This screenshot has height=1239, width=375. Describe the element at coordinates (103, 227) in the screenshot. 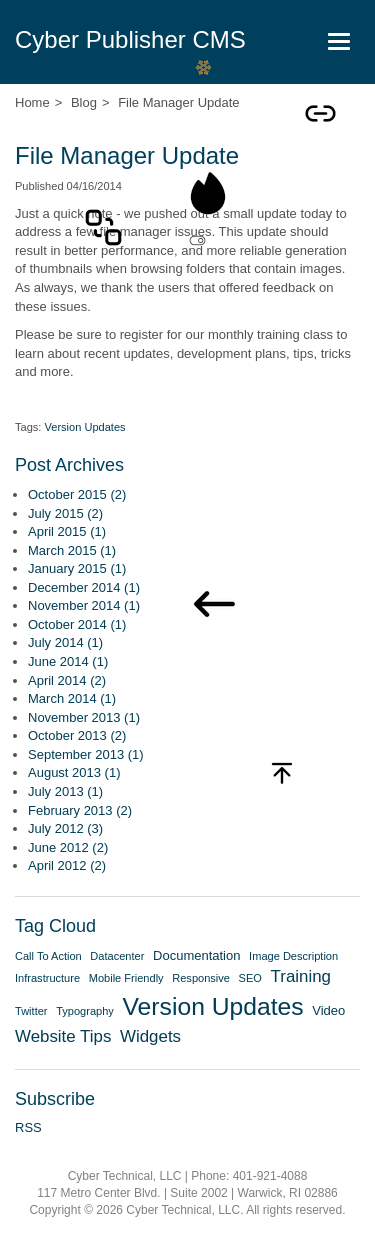

I see `send selected object to back of layer stack` at that location.